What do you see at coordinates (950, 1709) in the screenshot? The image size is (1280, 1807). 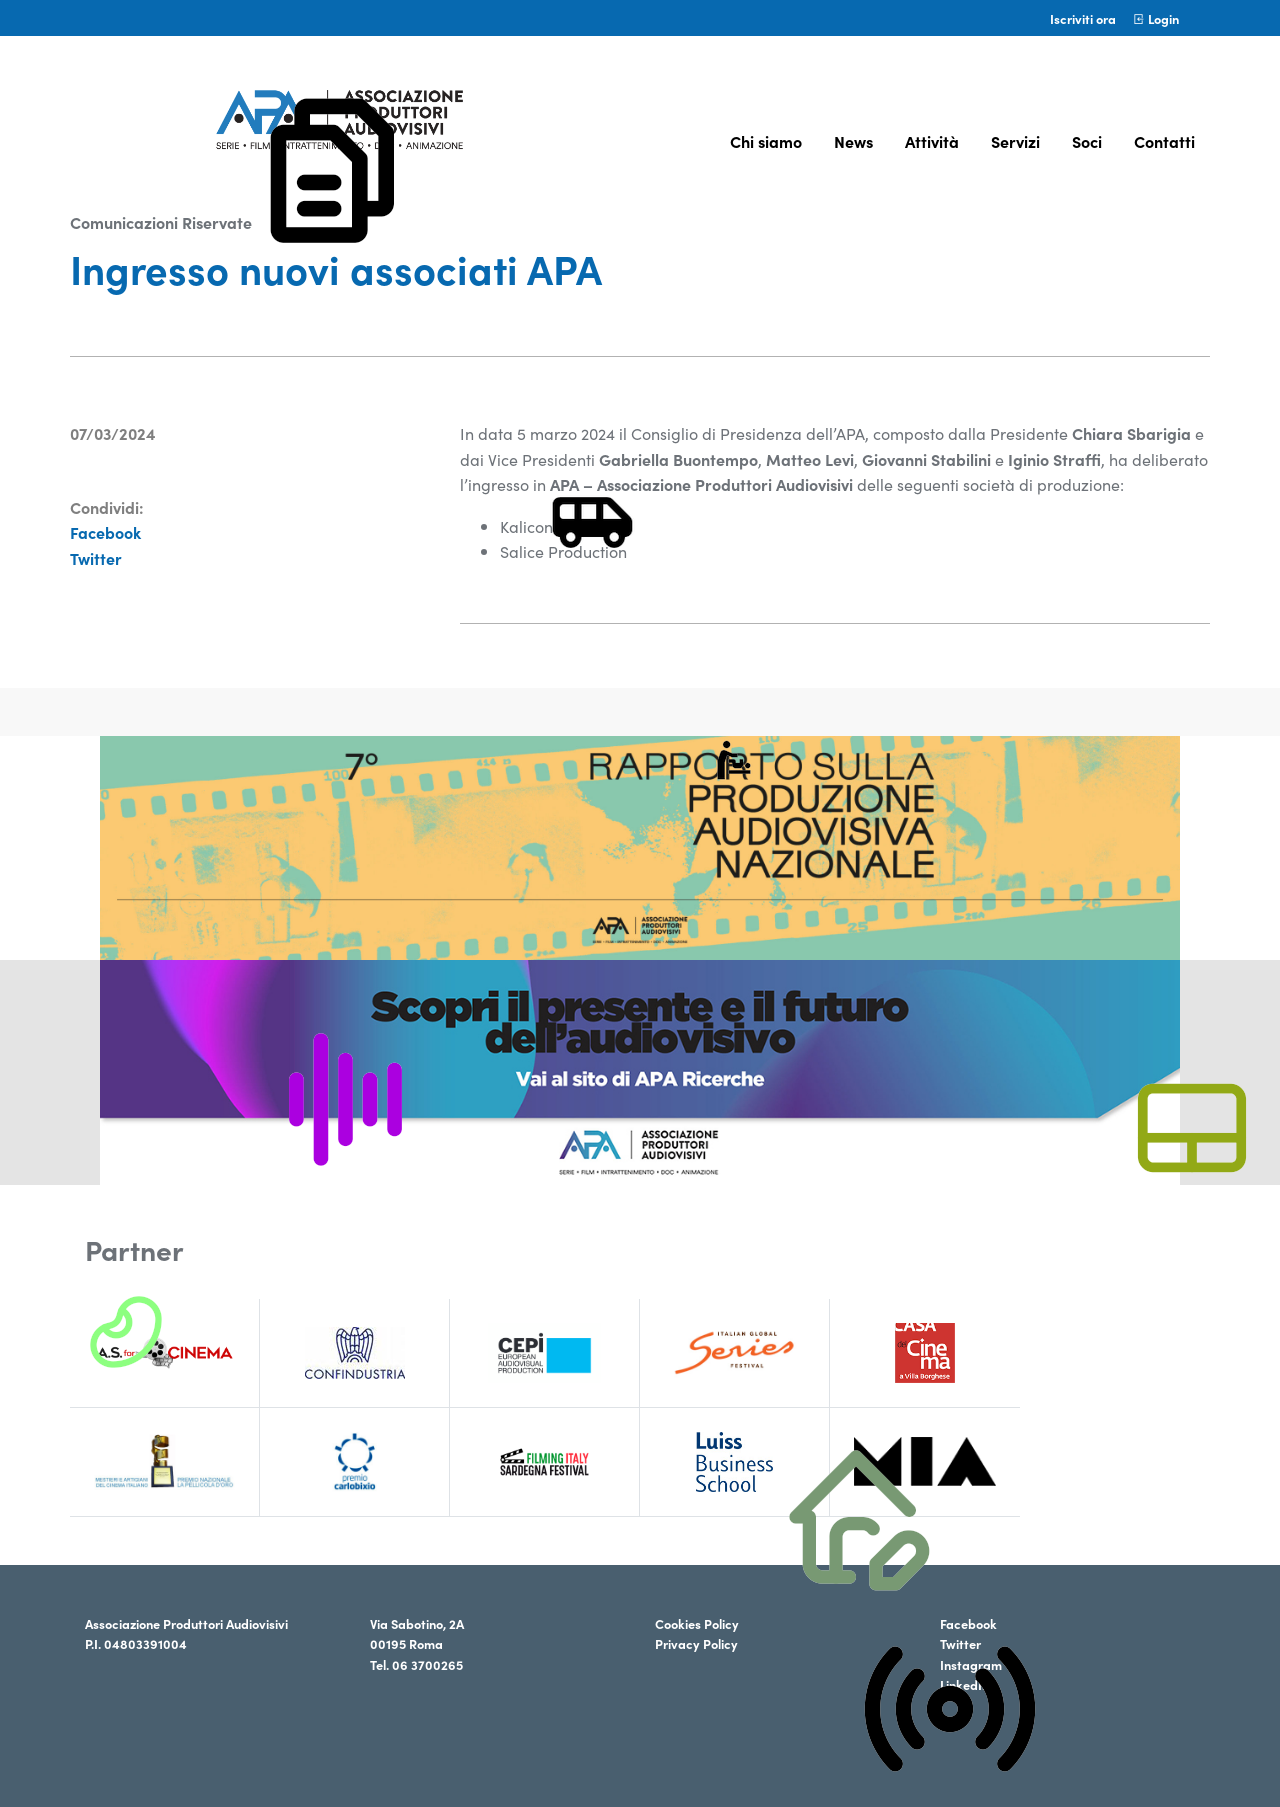 I see `access radio or audio streaming` at bounding box center [950, 1709].